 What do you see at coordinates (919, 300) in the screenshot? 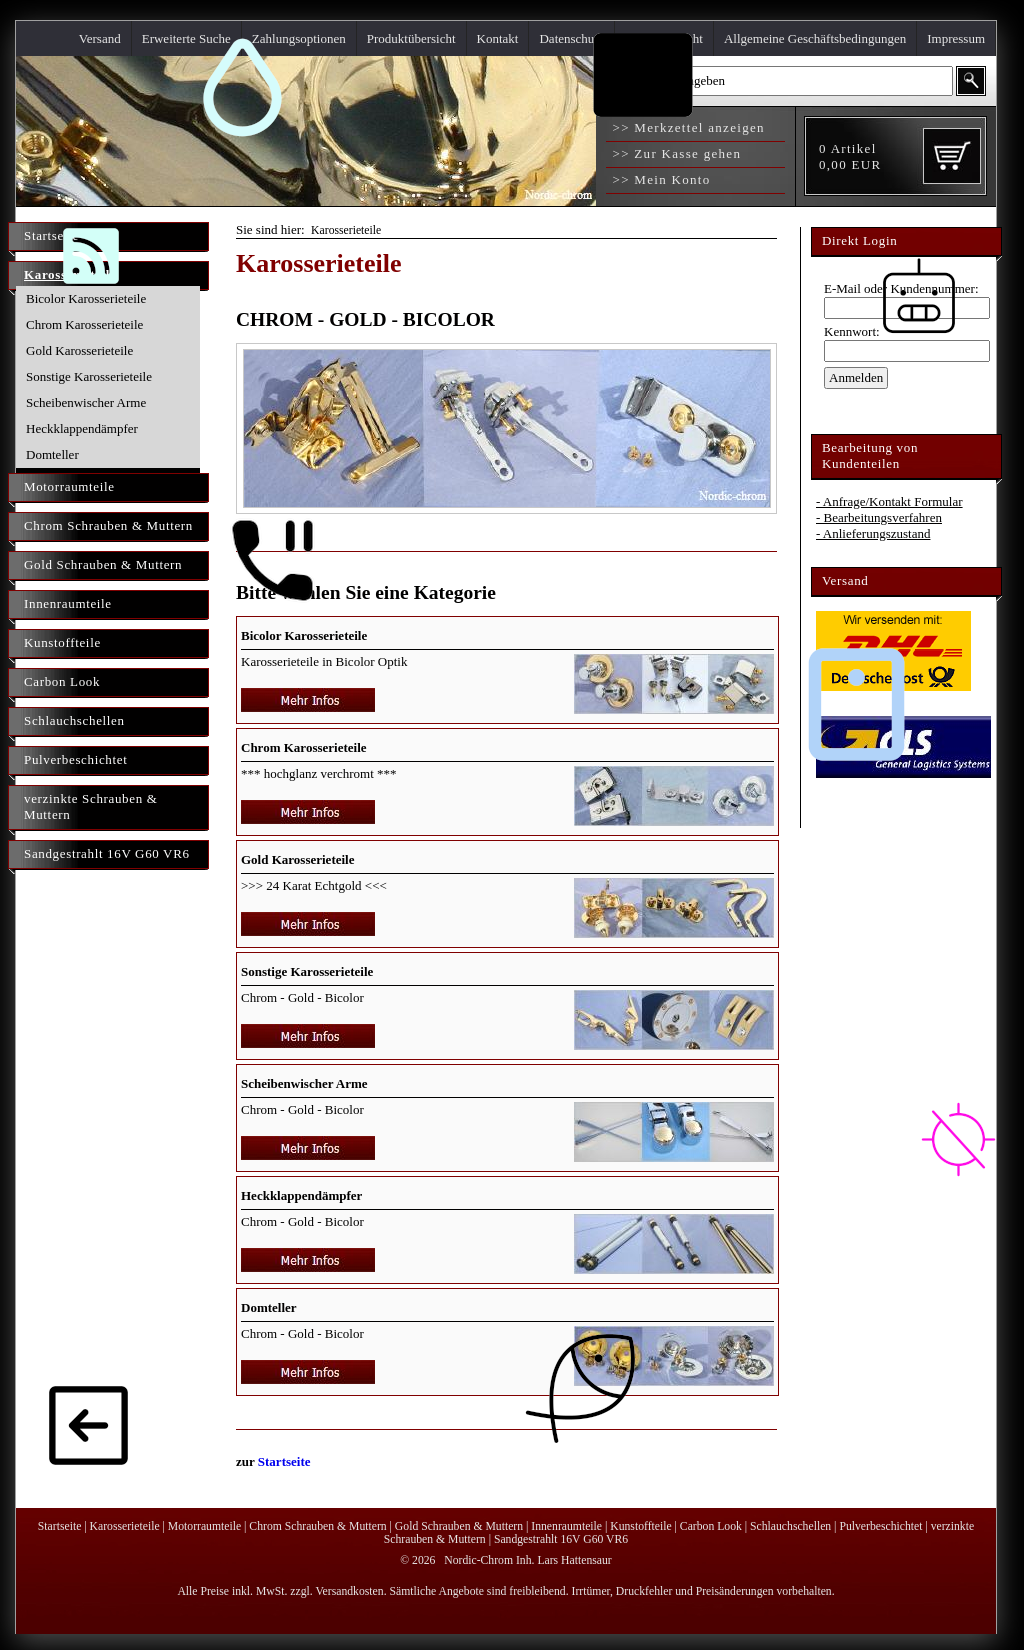
I see `access AI assistant or chatbot` at bounding box center [919, 300].